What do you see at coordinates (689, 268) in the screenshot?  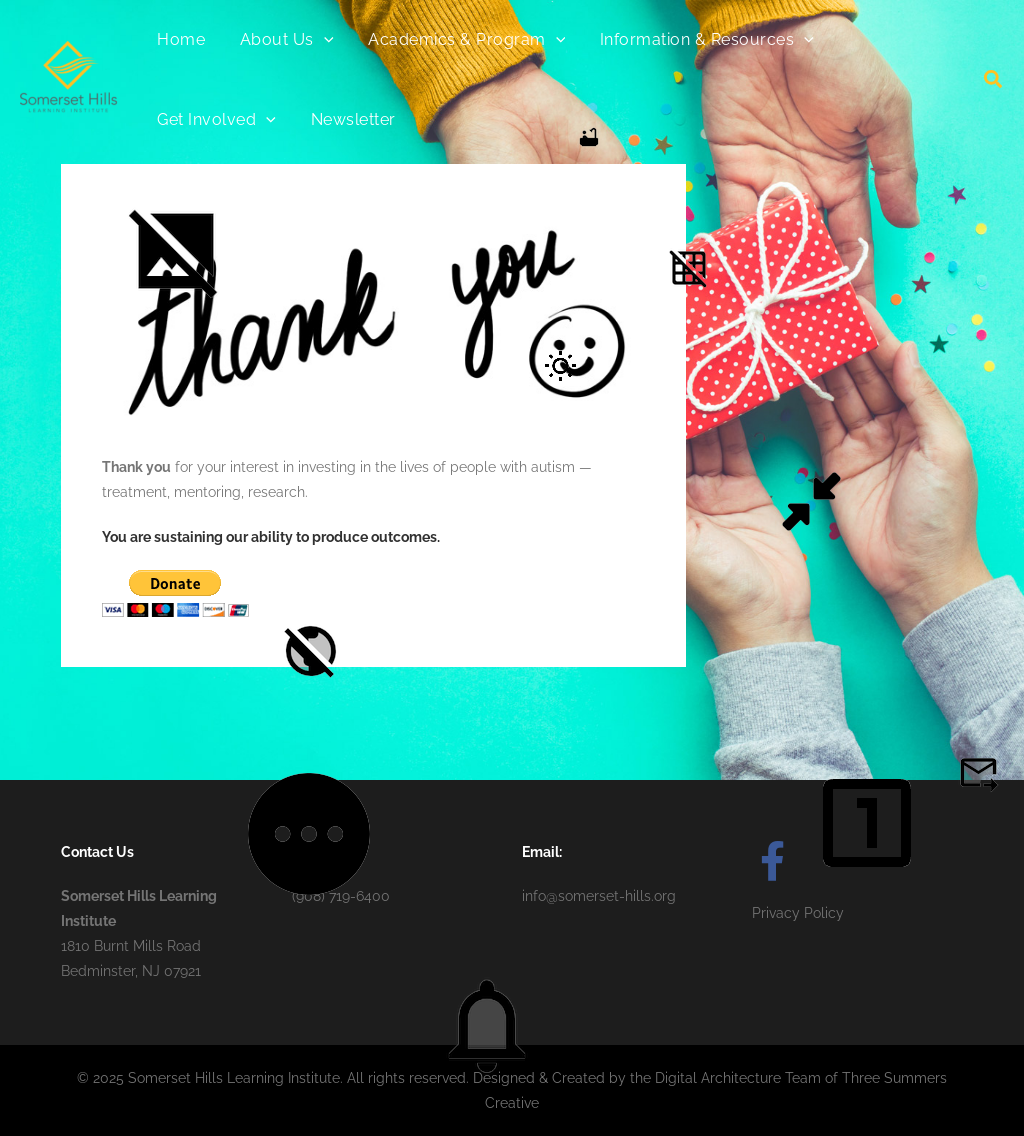 I see `disable grid view` at bounding box center [689, 268].